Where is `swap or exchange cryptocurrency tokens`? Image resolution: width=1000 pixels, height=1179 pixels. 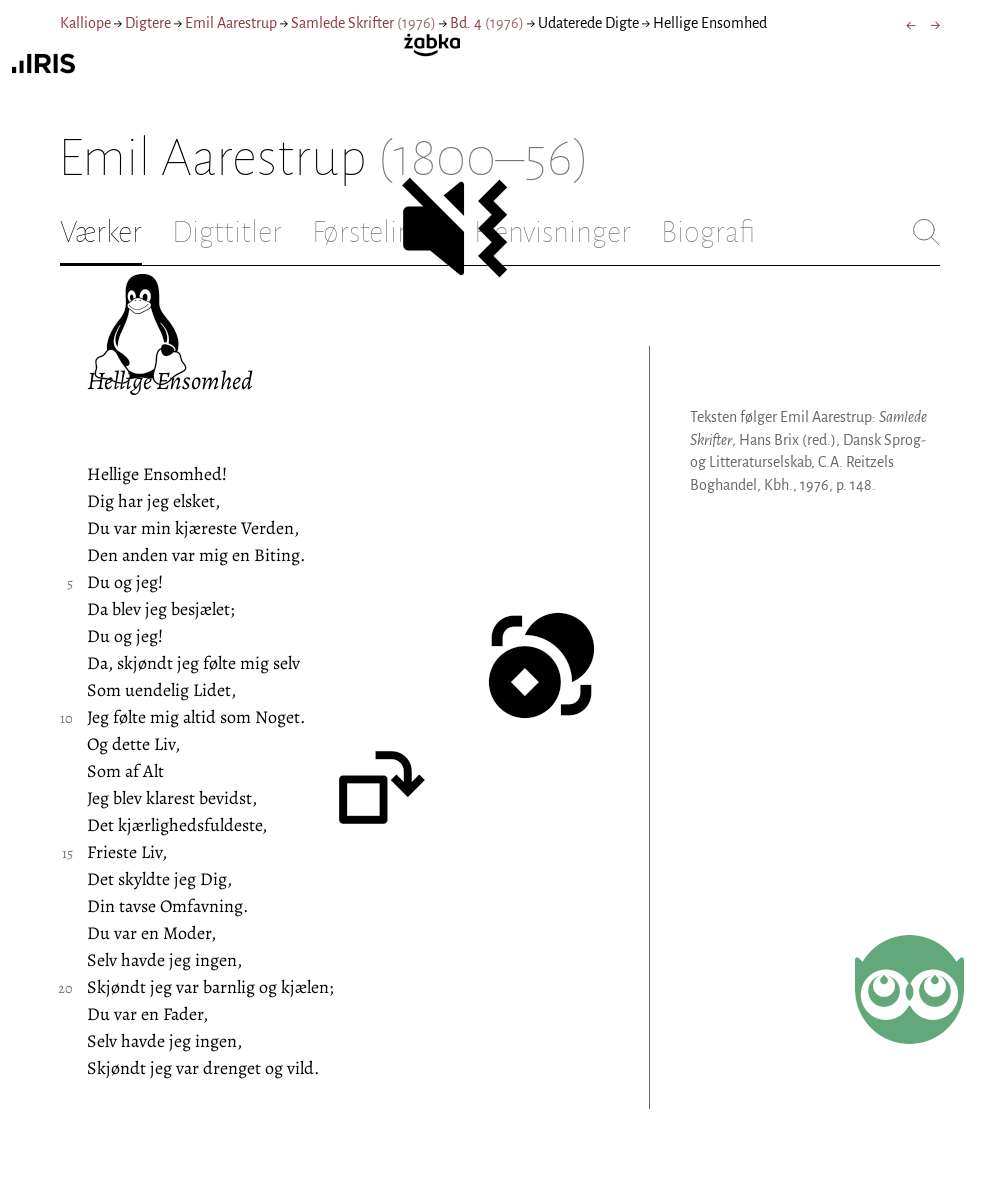 swap or exchange cryptocurrency tokens is located at coordinates (541, 665).